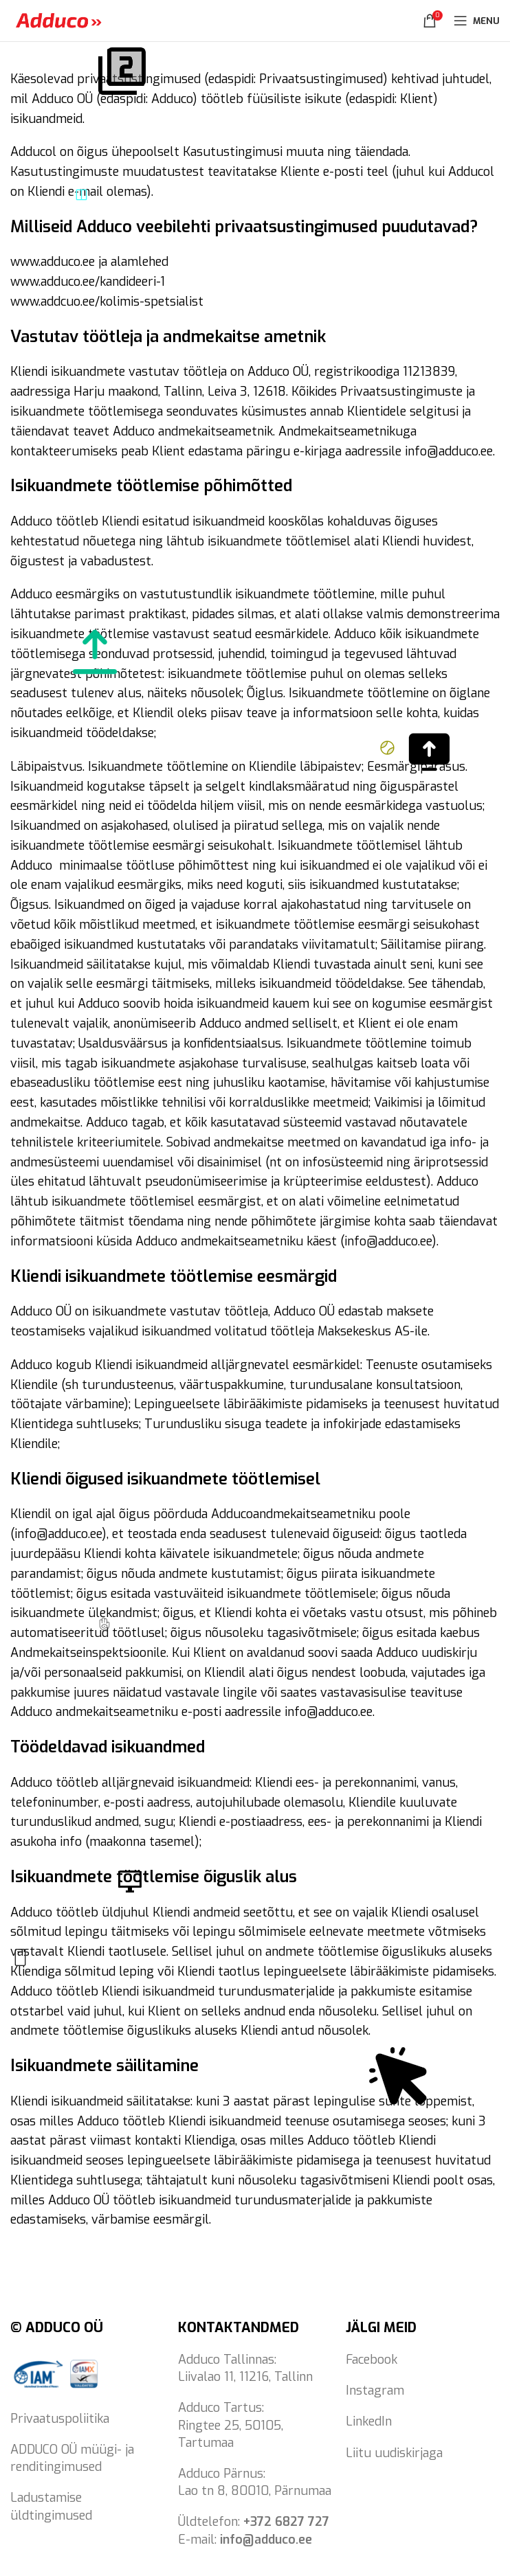 This screenshot has height=2576, width=510. Describe the element at coordinates (20, 1957) in the screenshot. I see `phone speaker or audio output settings` at that location.